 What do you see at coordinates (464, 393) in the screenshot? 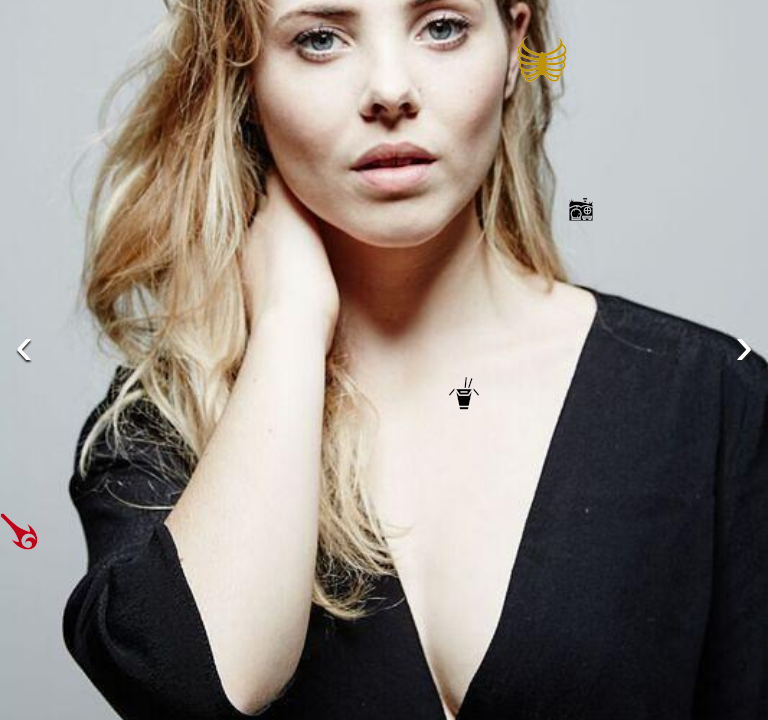
I see `quick food or noodle delivery option` at bounding box center [464, 393].